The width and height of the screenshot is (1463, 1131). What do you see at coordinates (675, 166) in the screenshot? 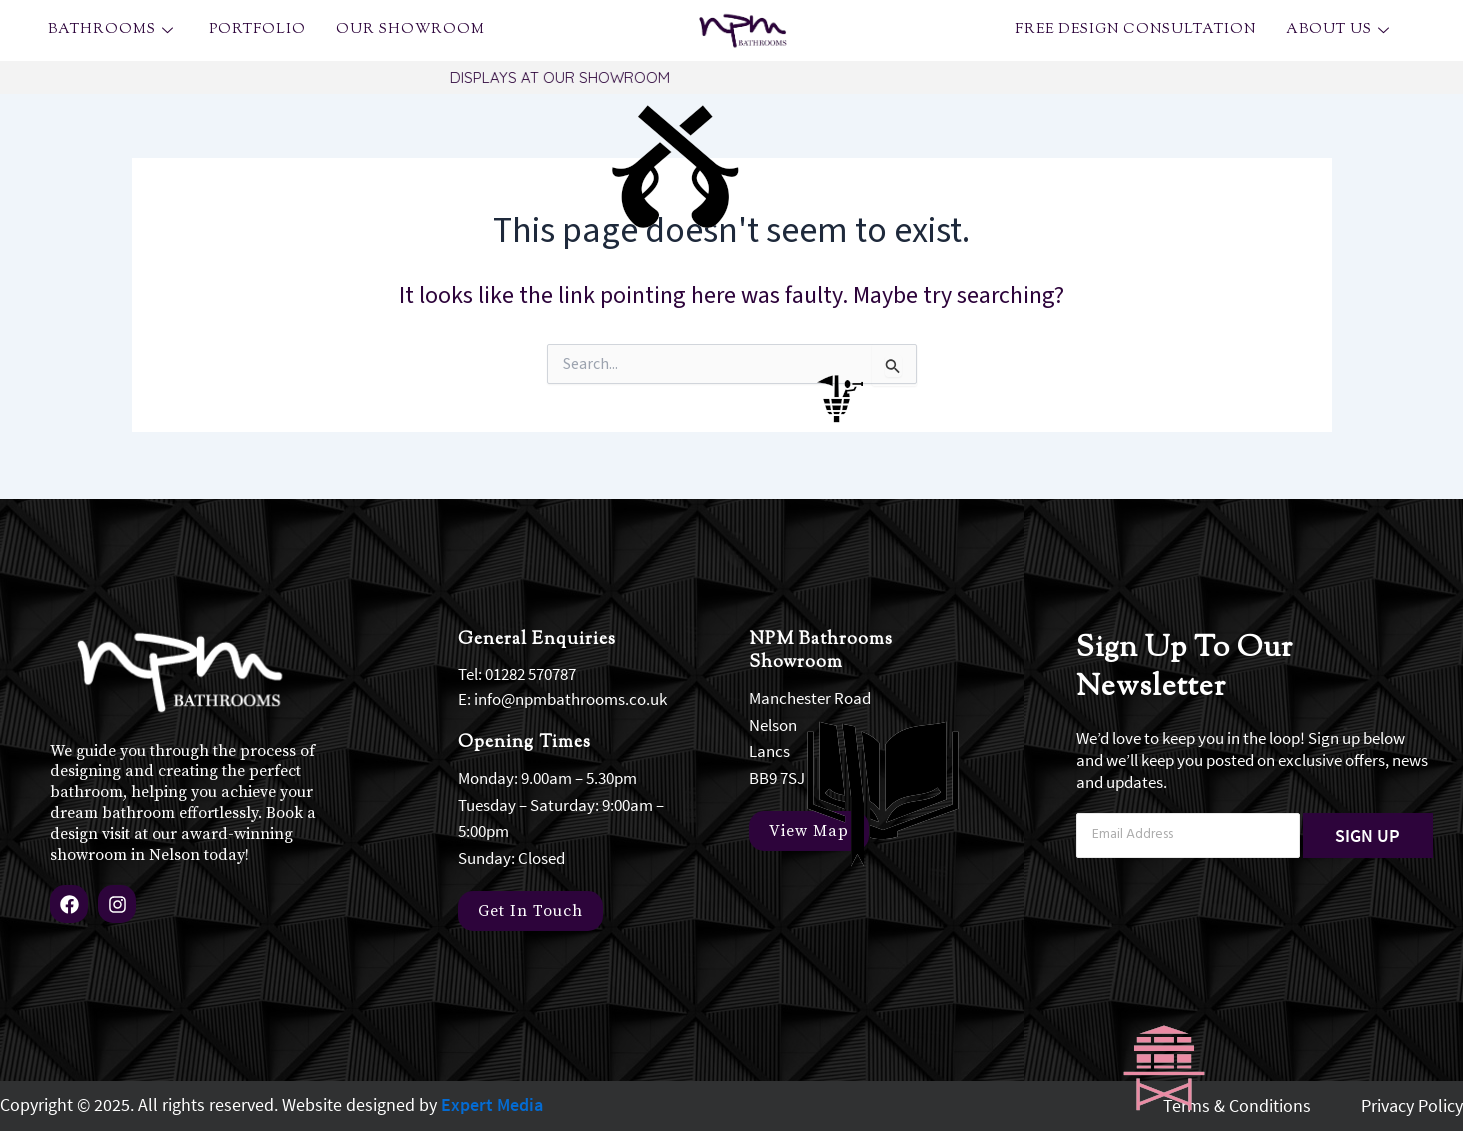
I see `indicates combat or duel mode in a game` at bounding box center [675, 166].